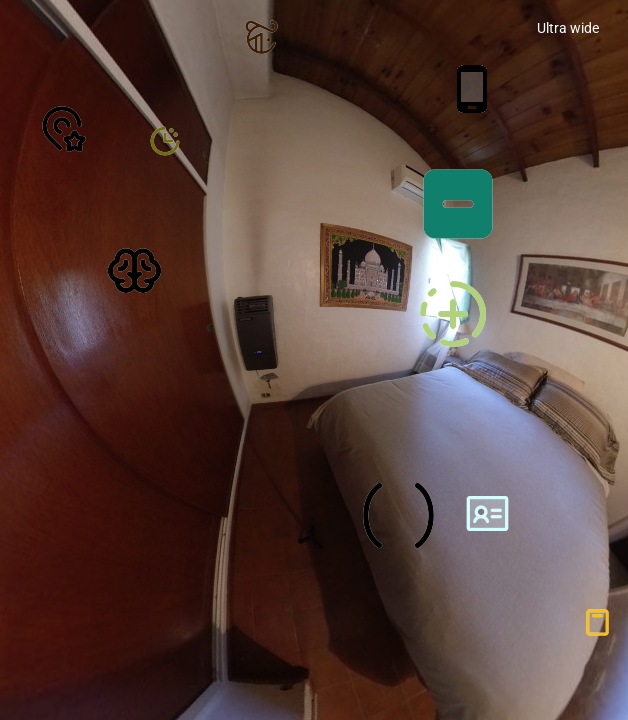 The height and width of the screenshot is (720, 628). What do you see at coordinates (165, 141) in the screenshot?
I see `view remaining time or countdown timer` at bounding box center [165, 141].